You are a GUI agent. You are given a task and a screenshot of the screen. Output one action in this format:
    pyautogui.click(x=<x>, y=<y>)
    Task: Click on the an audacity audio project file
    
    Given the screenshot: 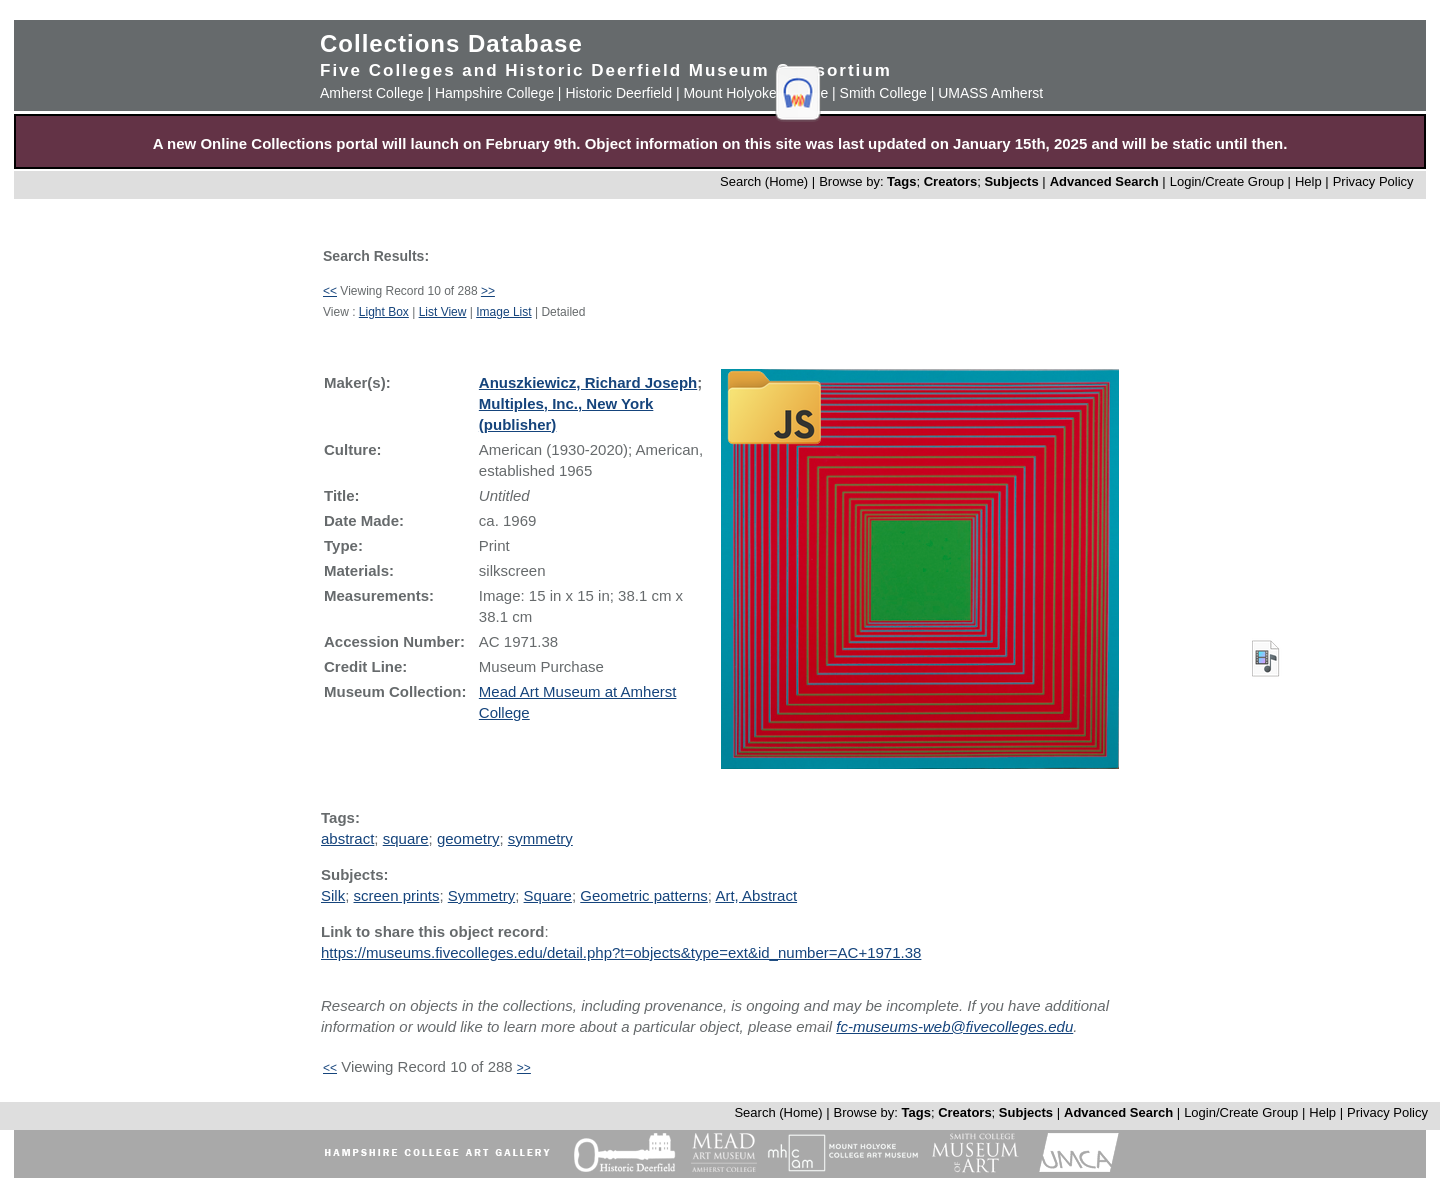 What is the action you would take?
    pyautogui.click(x=798, y=93)
    